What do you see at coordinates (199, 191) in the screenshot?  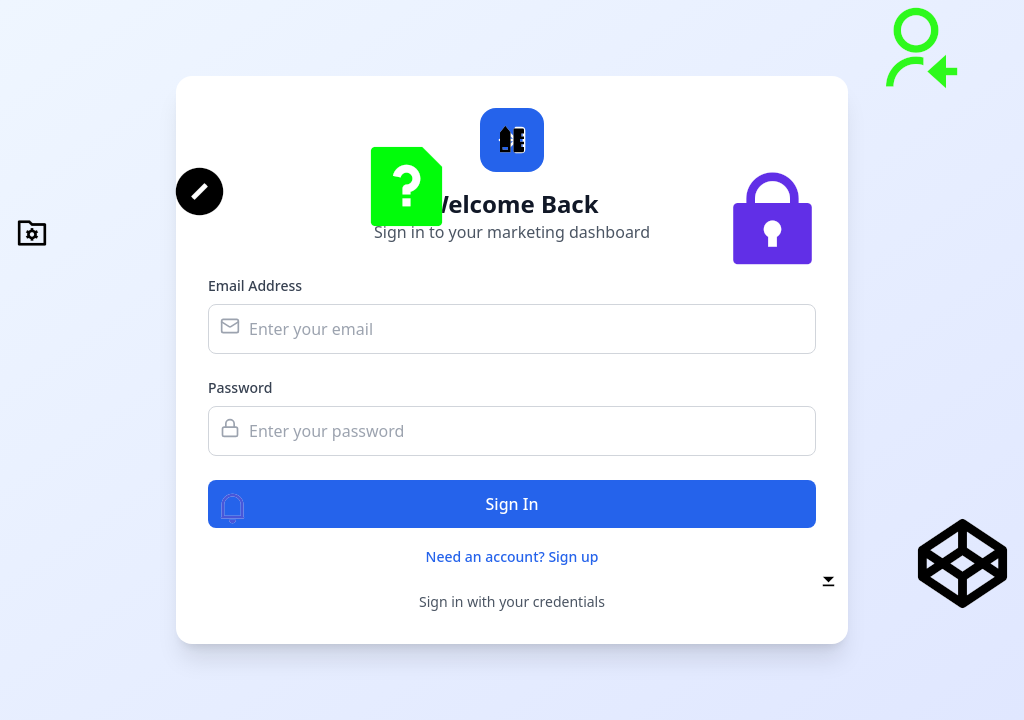 I see `access compass or navigation features` at bounding box center [199, 191].